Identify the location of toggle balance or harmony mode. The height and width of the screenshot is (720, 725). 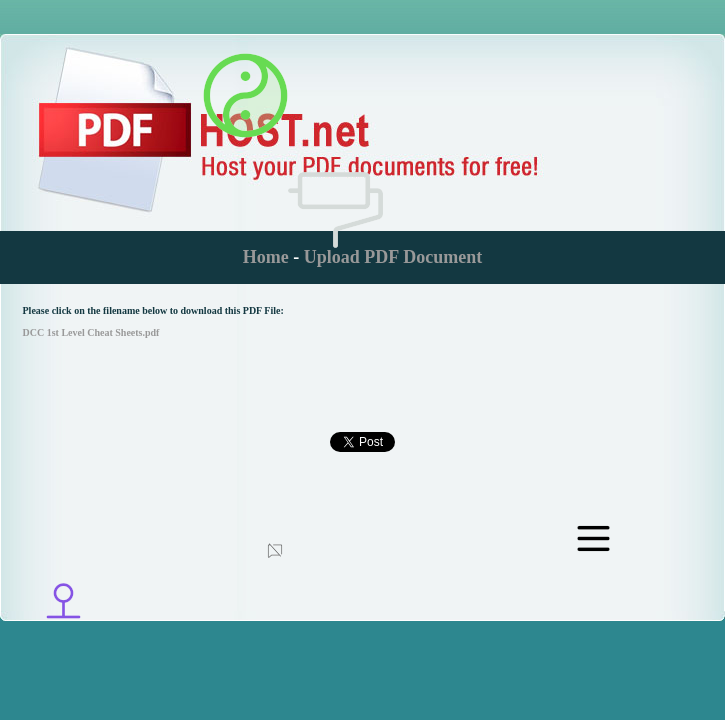
(245, 95).